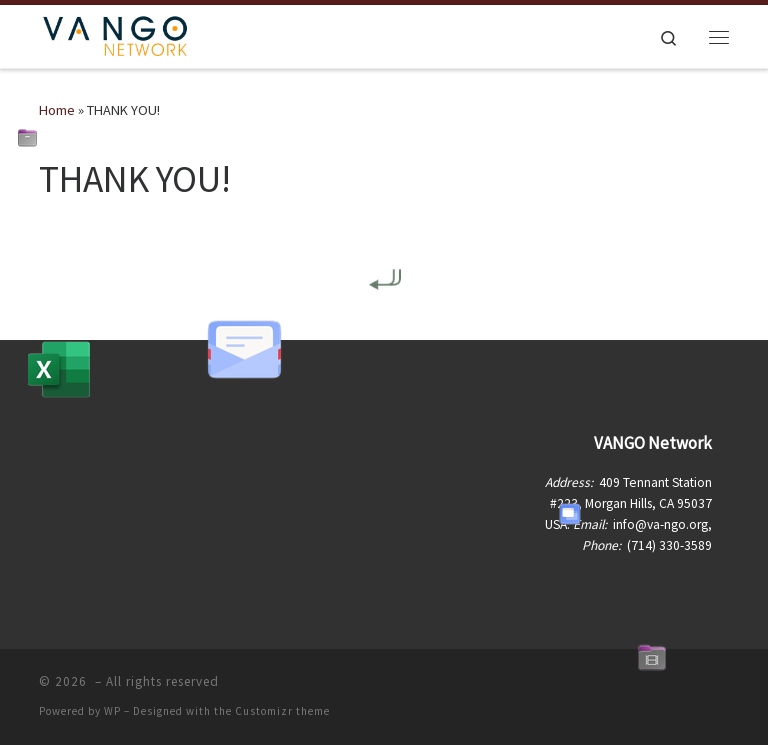 The width and height of the screenshot is (768, 745). I want to click on open Microsoft Excel, so click(59, 369).